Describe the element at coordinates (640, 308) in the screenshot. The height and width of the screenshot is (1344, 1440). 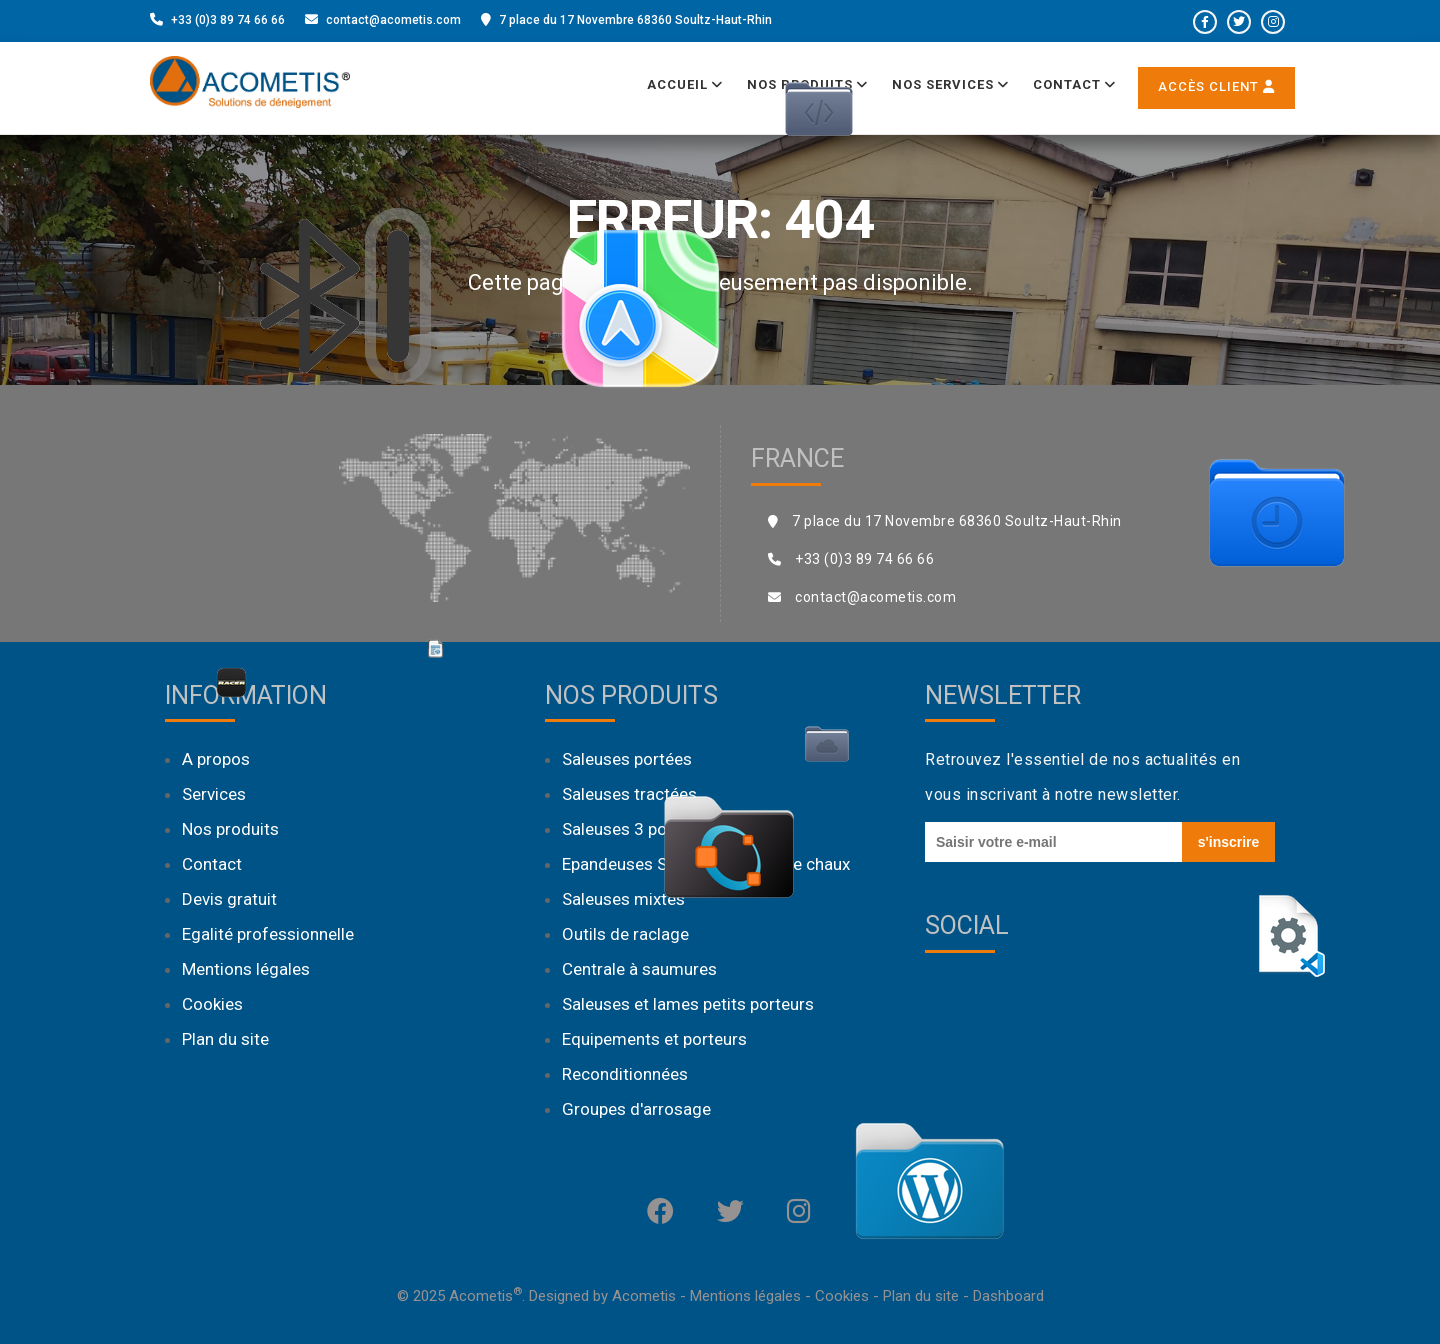
I see `open gnome maps application` at that location.